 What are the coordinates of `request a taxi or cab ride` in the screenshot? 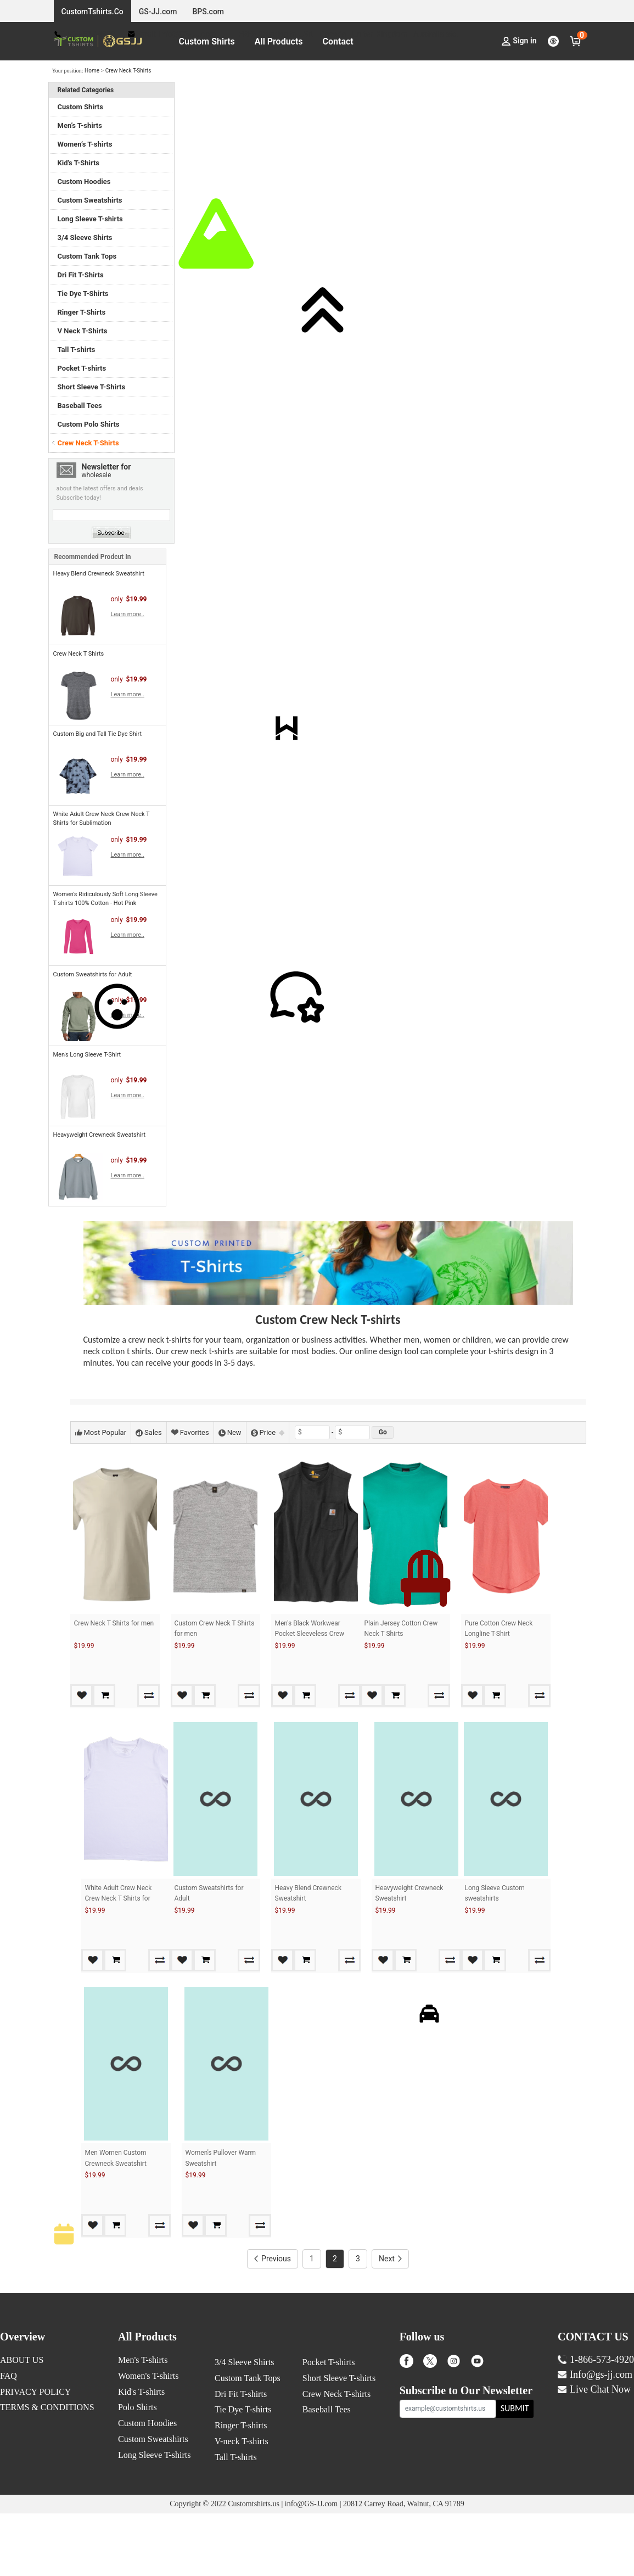 It's located at (429, 2014).